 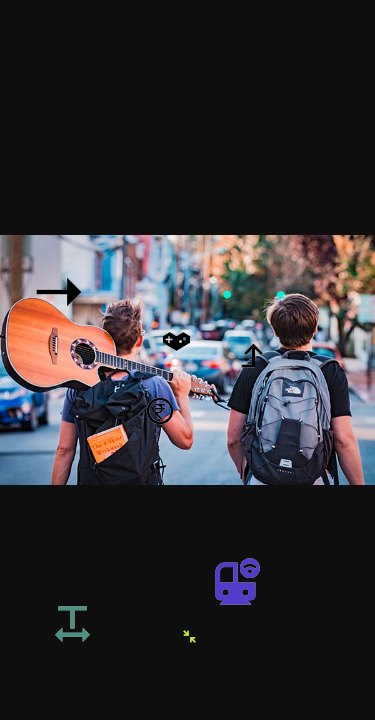 What do you see at coordinates (160, 411) in the screenshot?
I see `view balance or payment amount in rupees` at bounding box center [160, 411].